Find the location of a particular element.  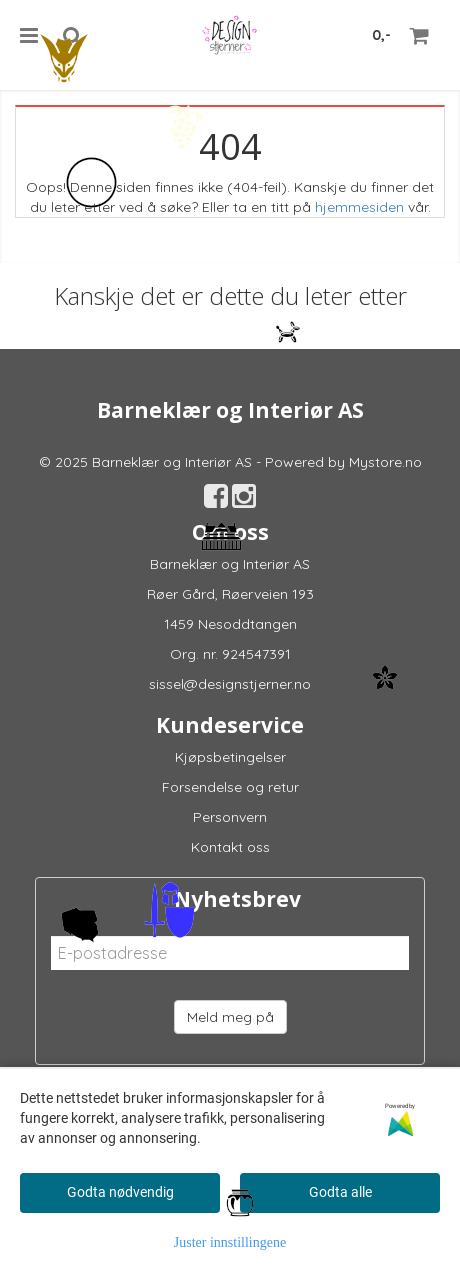

view viking longhouse building is located at coordinates (221, 533).